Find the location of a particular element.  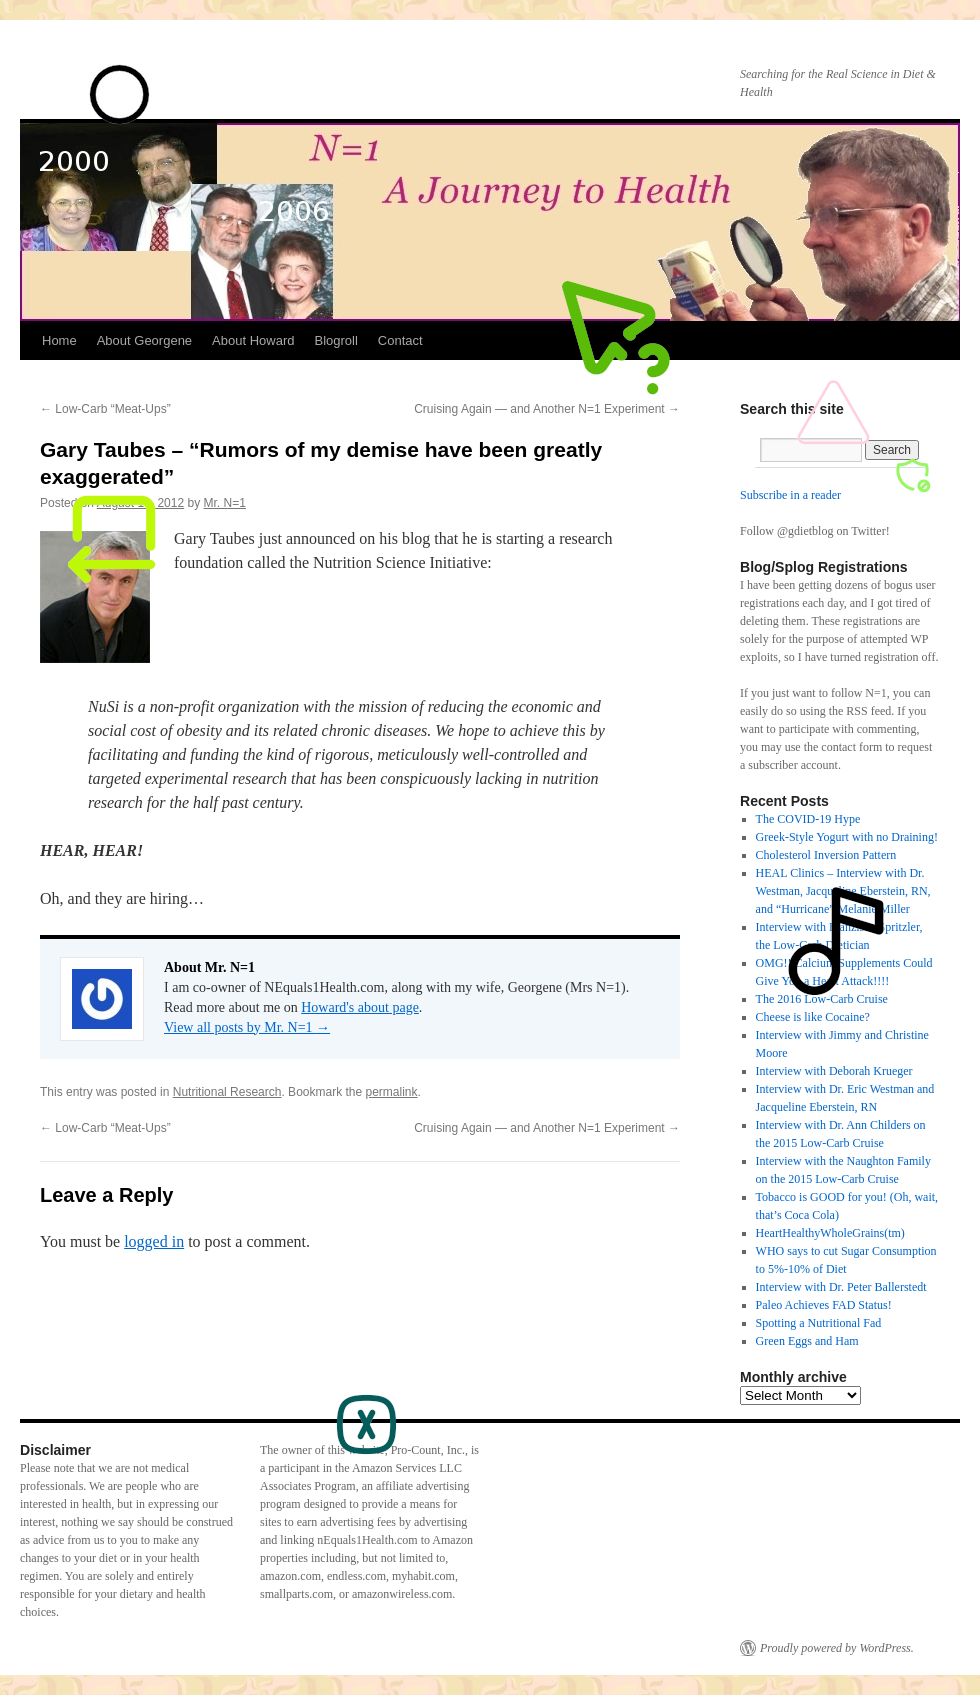

close or dismiss a dialog is located at coordinates (366, 1424).